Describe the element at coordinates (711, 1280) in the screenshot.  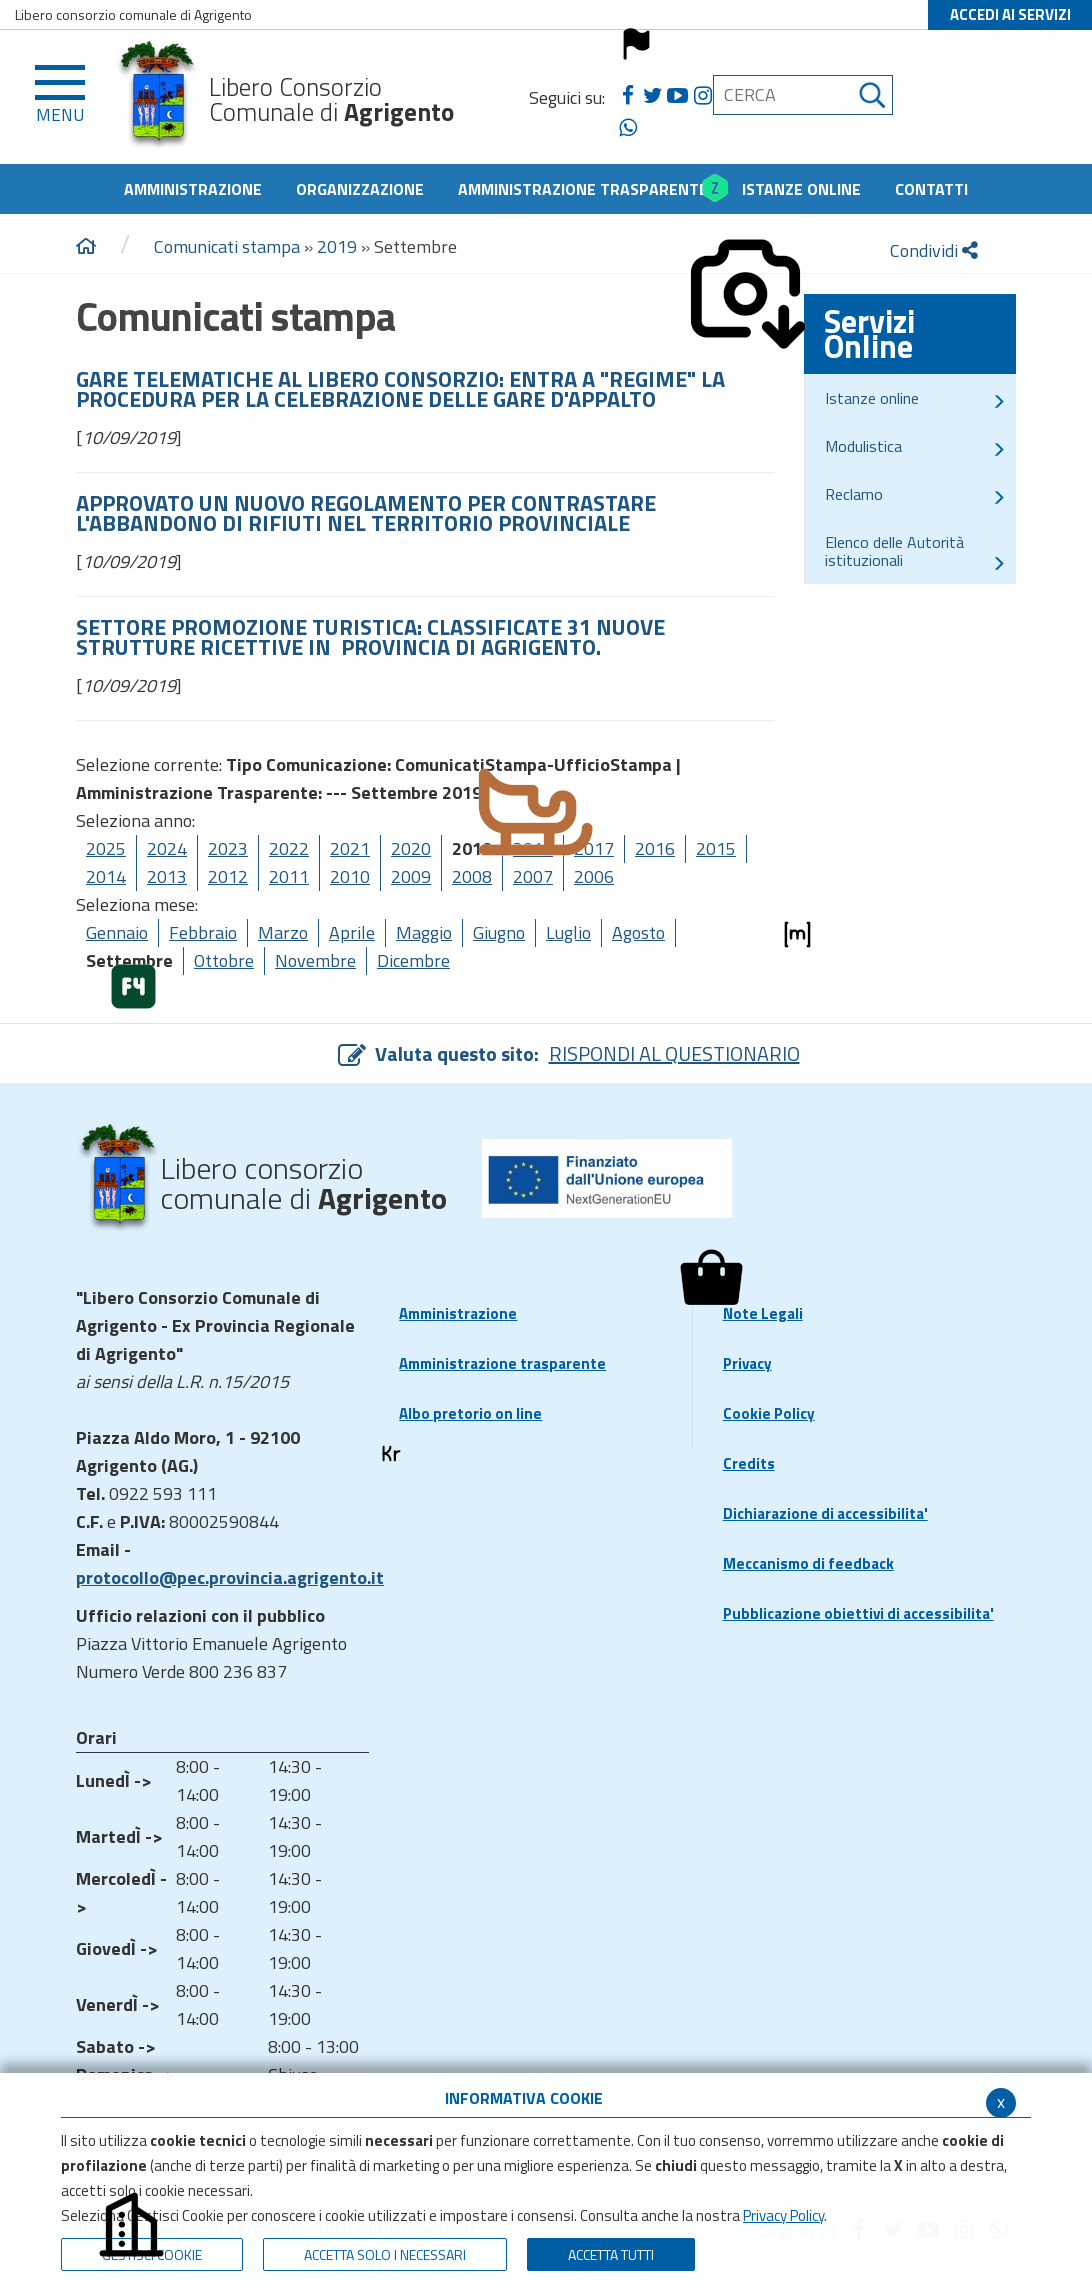
I see `view your shopping bag` at that location.